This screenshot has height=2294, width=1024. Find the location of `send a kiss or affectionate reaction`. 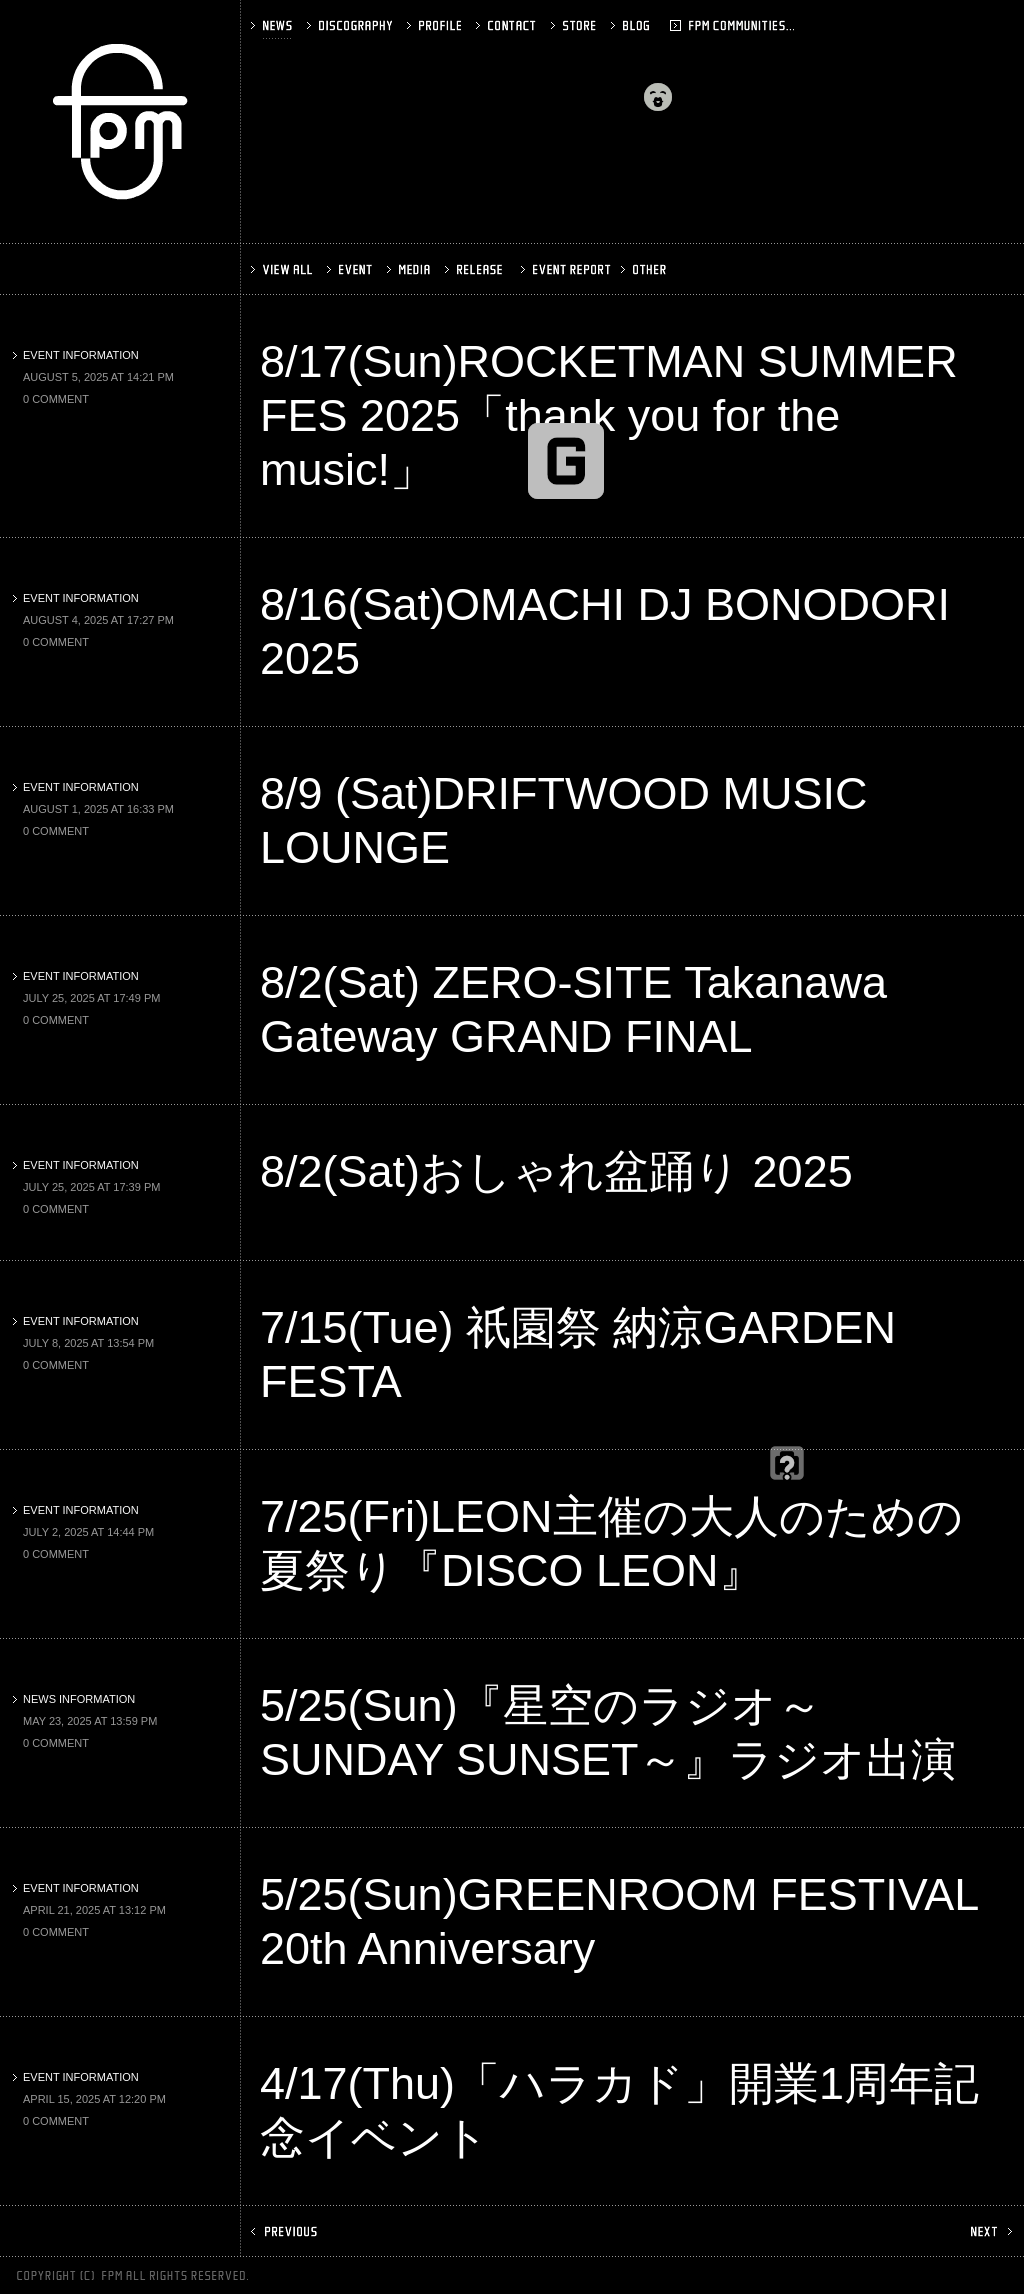

send a kiss or affectionate reaction is located at coordinates (658, 97).